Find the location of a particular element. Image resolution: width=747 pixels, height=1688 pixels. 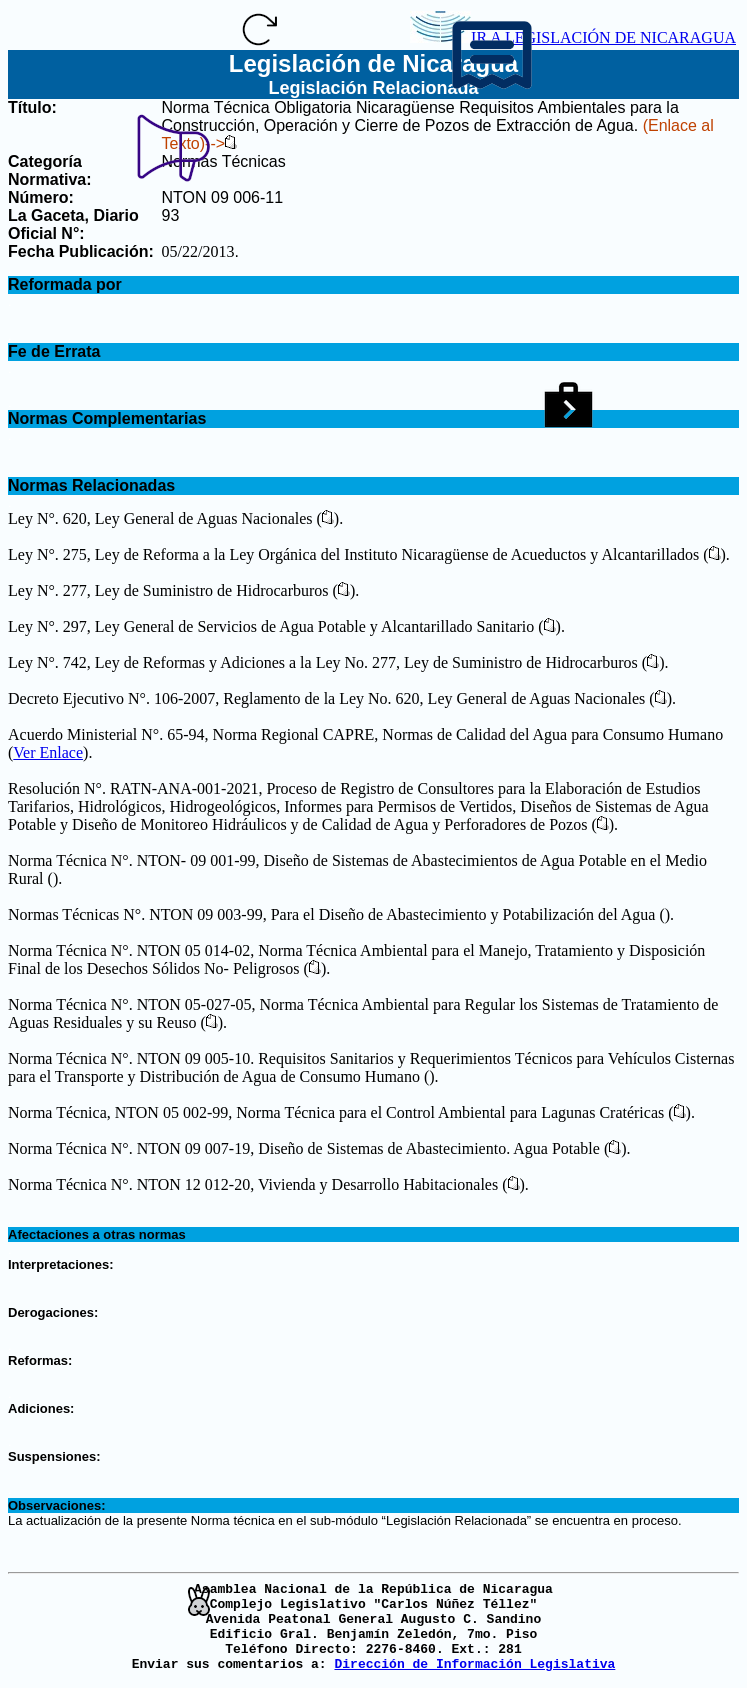

make an announcement or broadcast is located at coordinates (169, 149).